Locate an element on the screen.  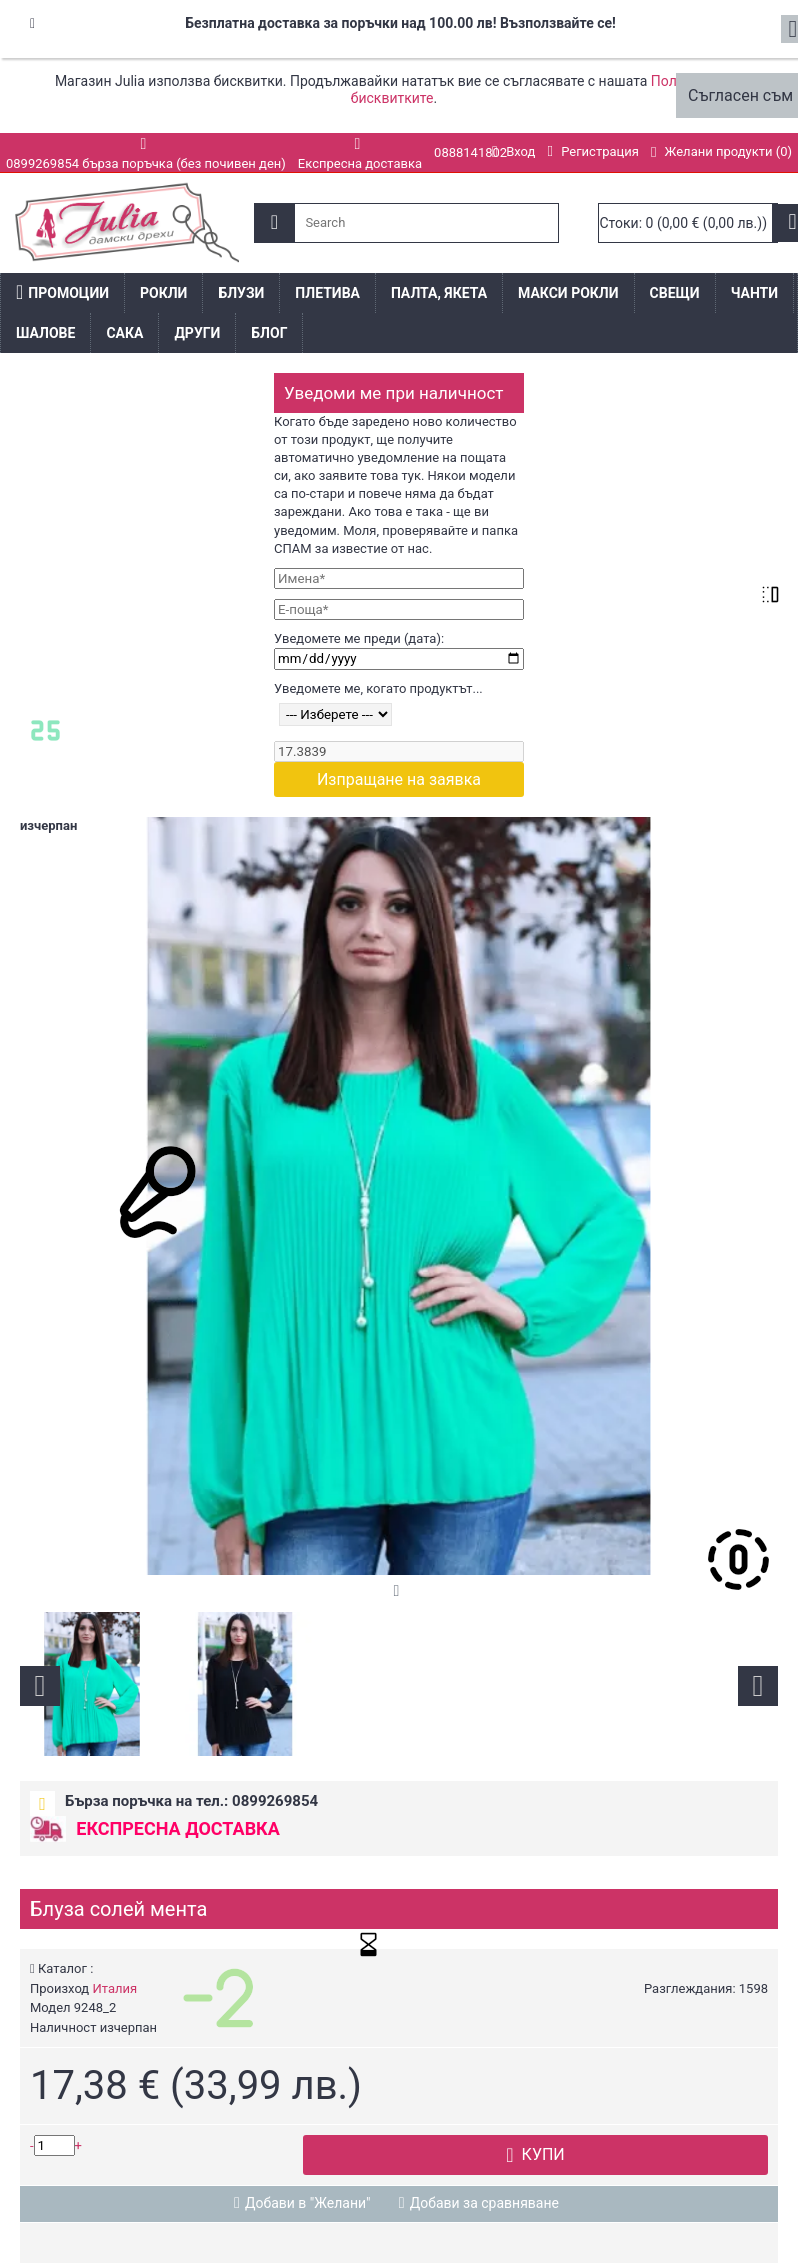
indicates a pending or in-progress state is located at coordinates (738, 1559).